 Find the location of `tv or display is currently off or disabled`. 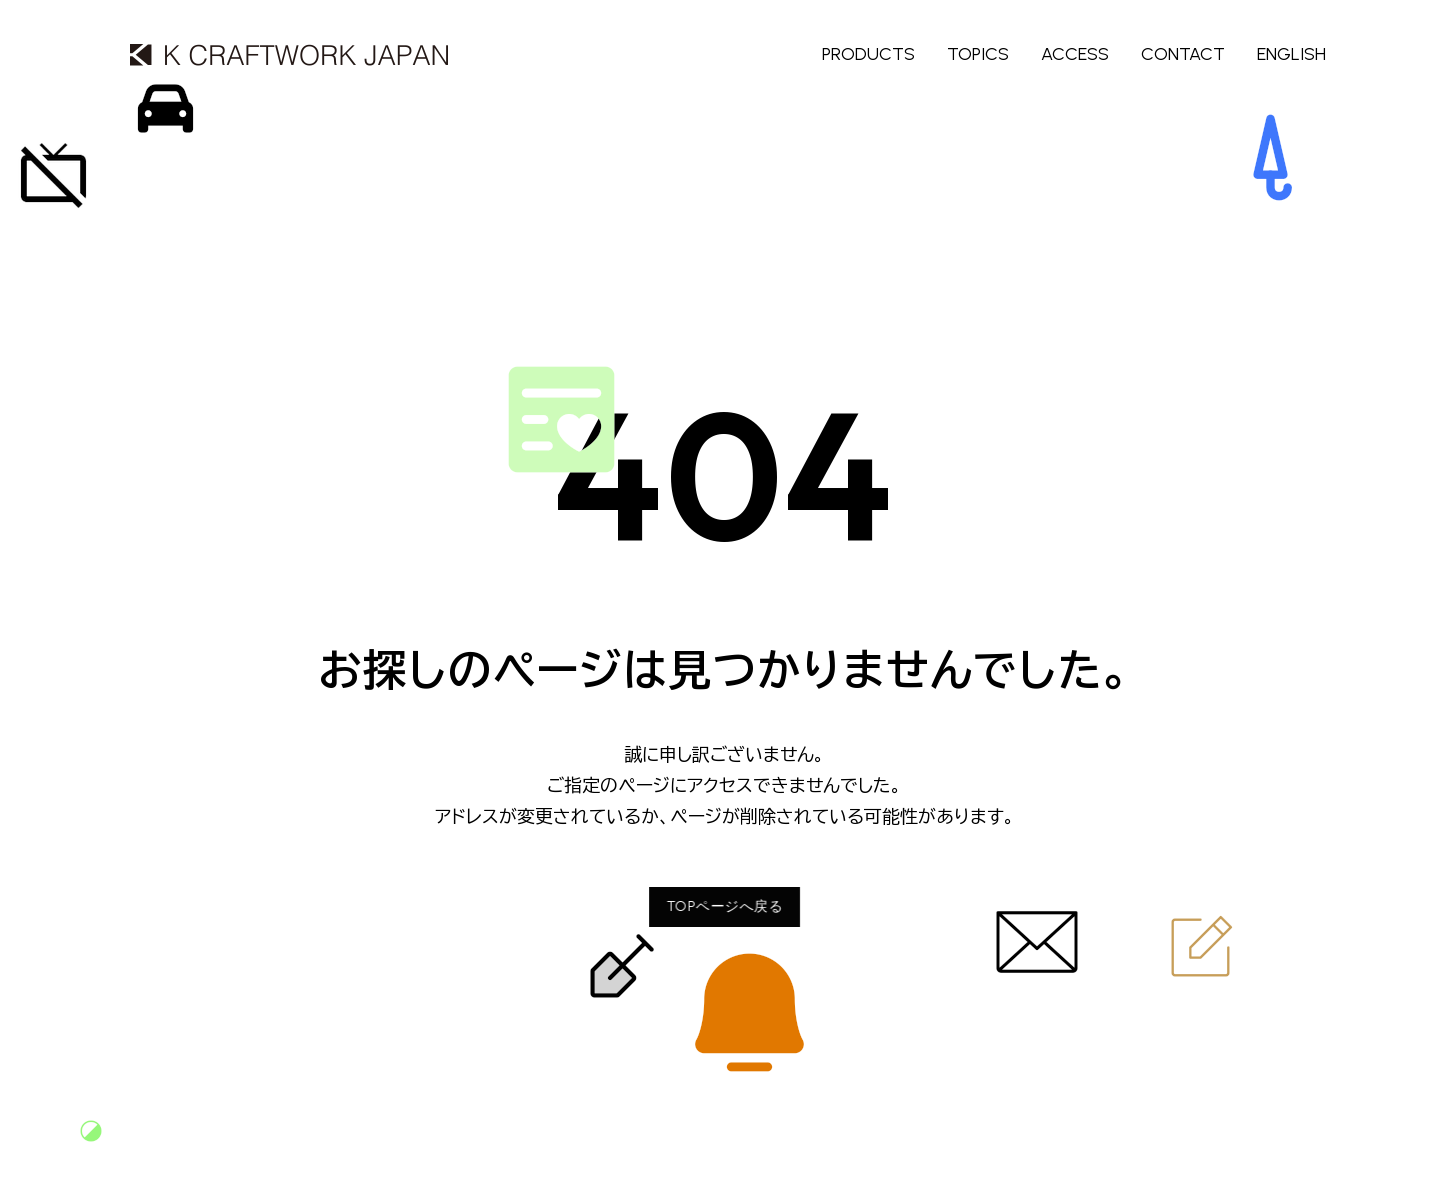

tv or display is currently off or disabled is located at coordinates (53, 175).